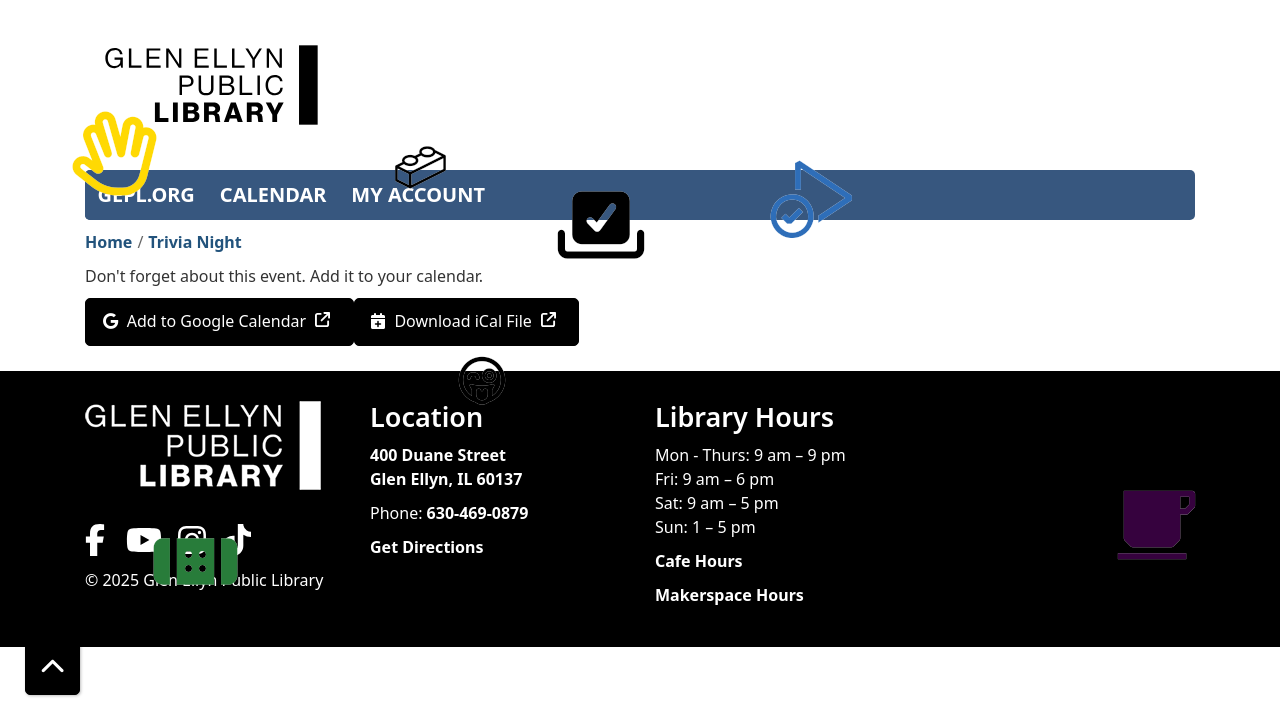 This screenshot has width=1280, height=720. I want to click on send a vulcan salute greeting, so click(114, 153).